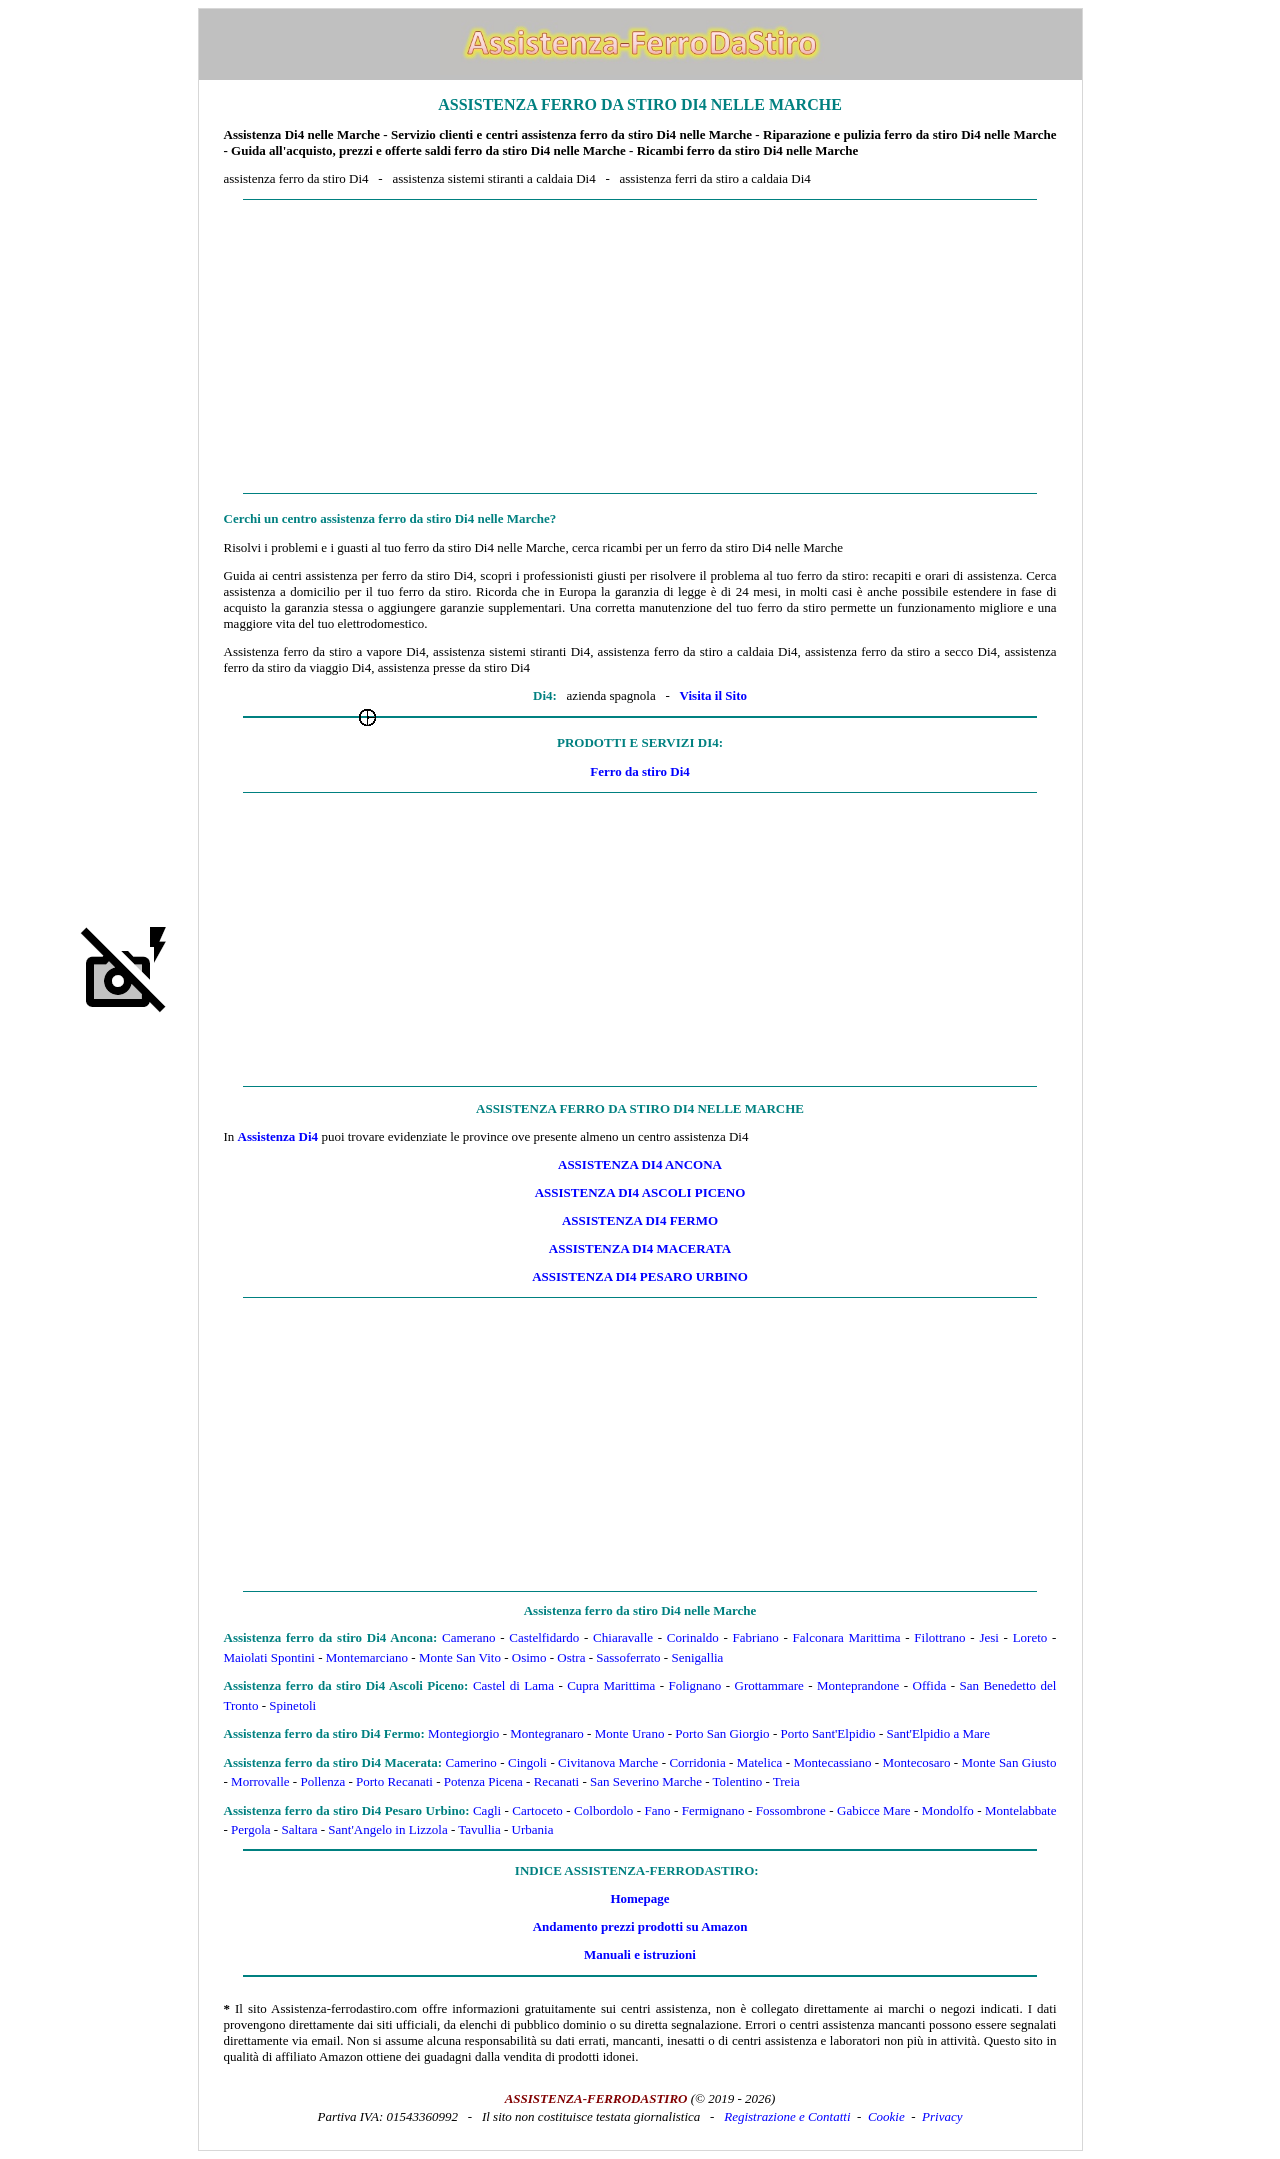 Image resolution: width=1280 pixels, height=2159 pixels. I want to click on view data breakdown or statistics, so click(367, 717).